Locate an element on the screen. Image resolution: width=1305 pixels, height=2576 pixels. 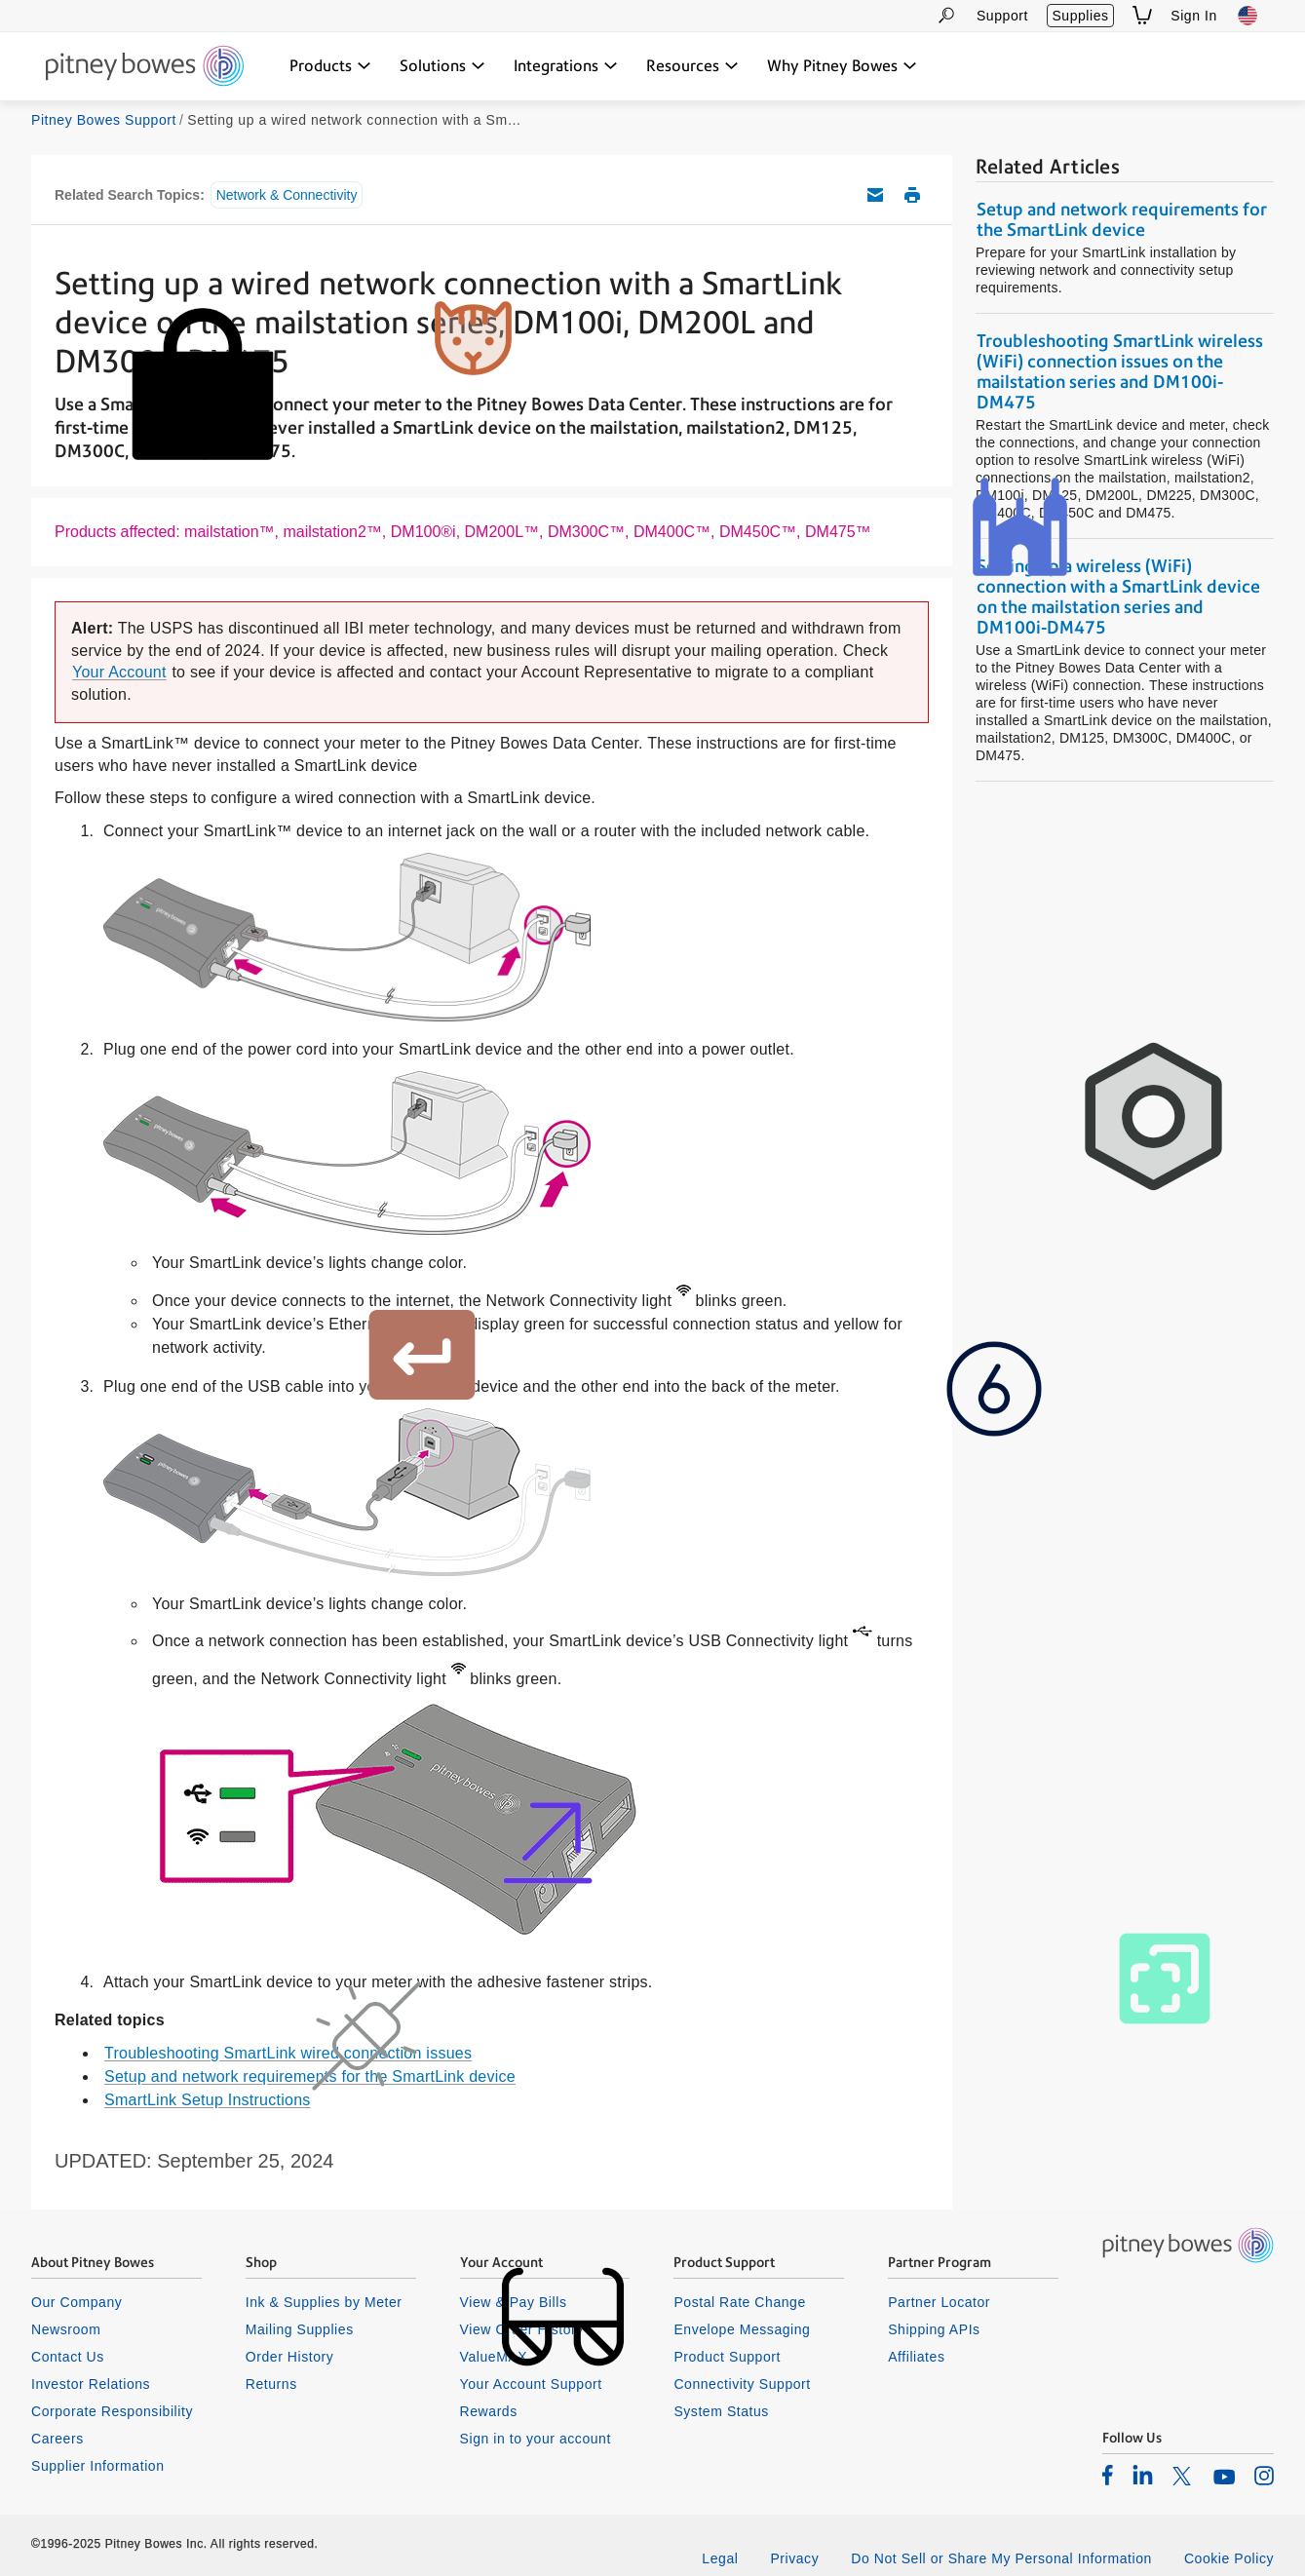
toggle sunglasses or eyewear filter is located at coordinates (562, 2319).